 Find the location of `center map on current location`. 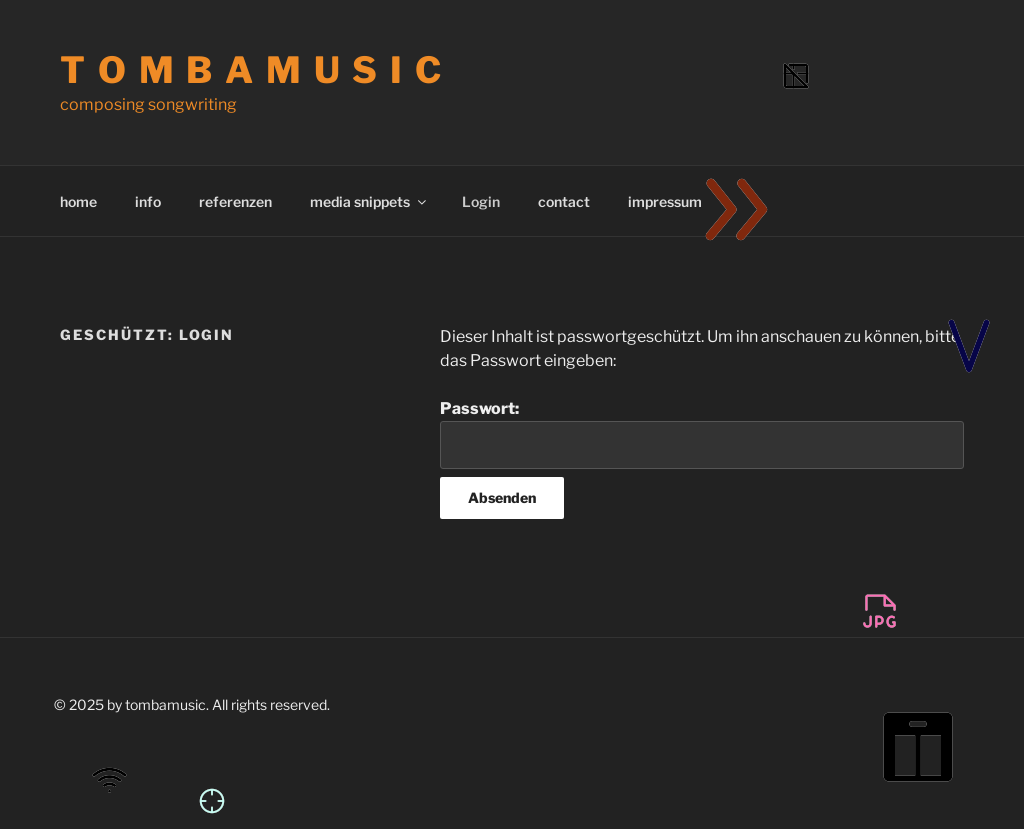

center map on current location is located at coordinates (212, 801).